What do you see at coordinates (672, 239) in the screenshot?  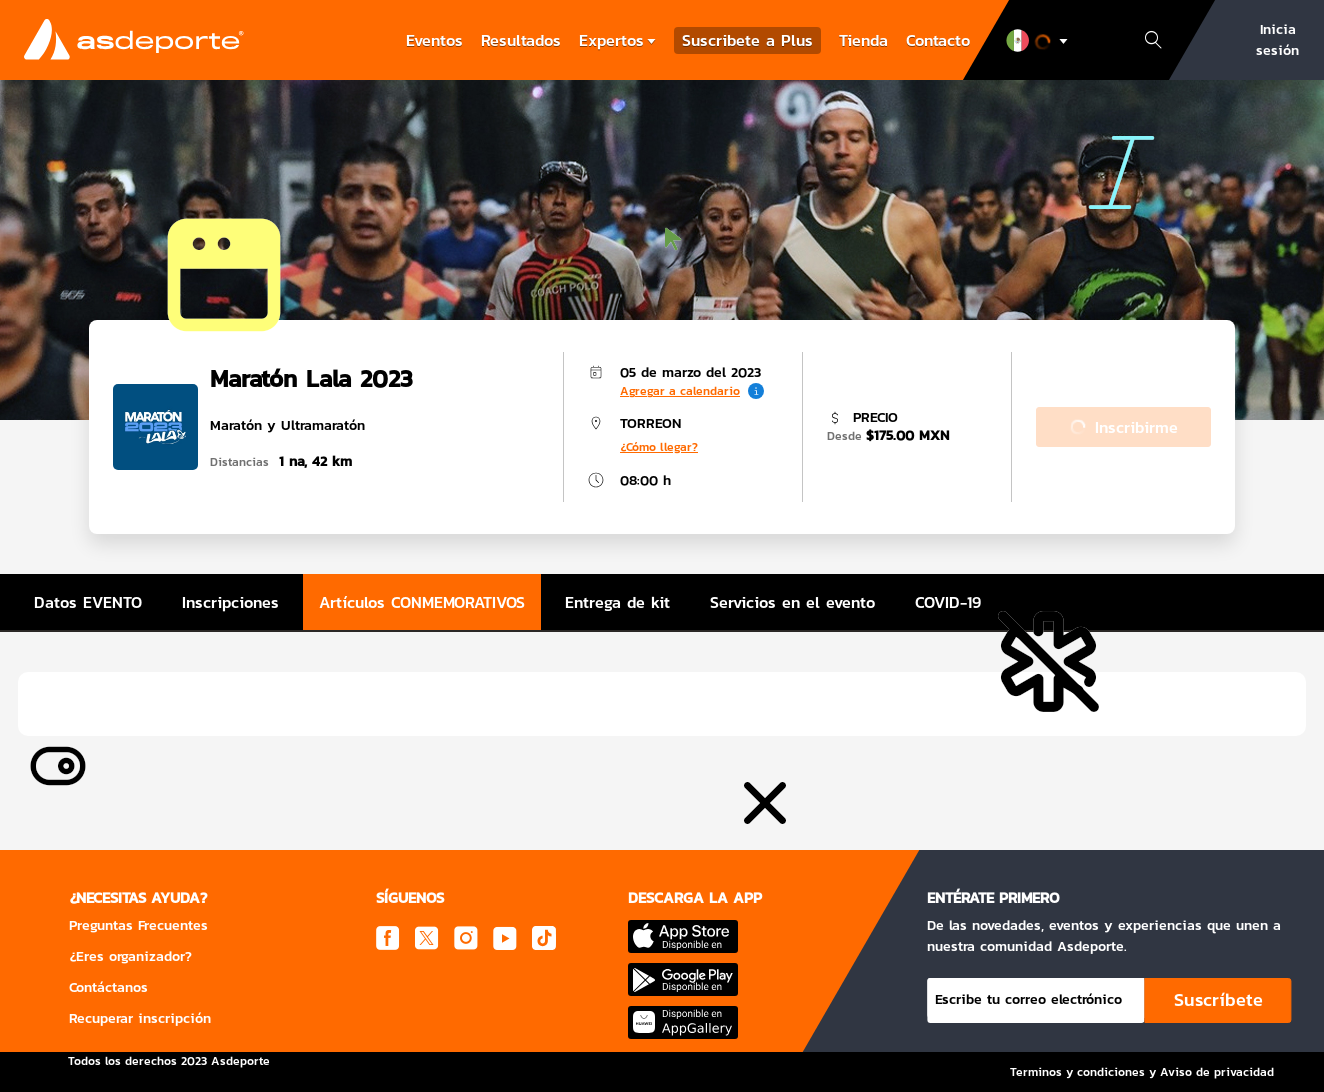 I see `cursor or pointer indicator` at bounding box center [672, 239].